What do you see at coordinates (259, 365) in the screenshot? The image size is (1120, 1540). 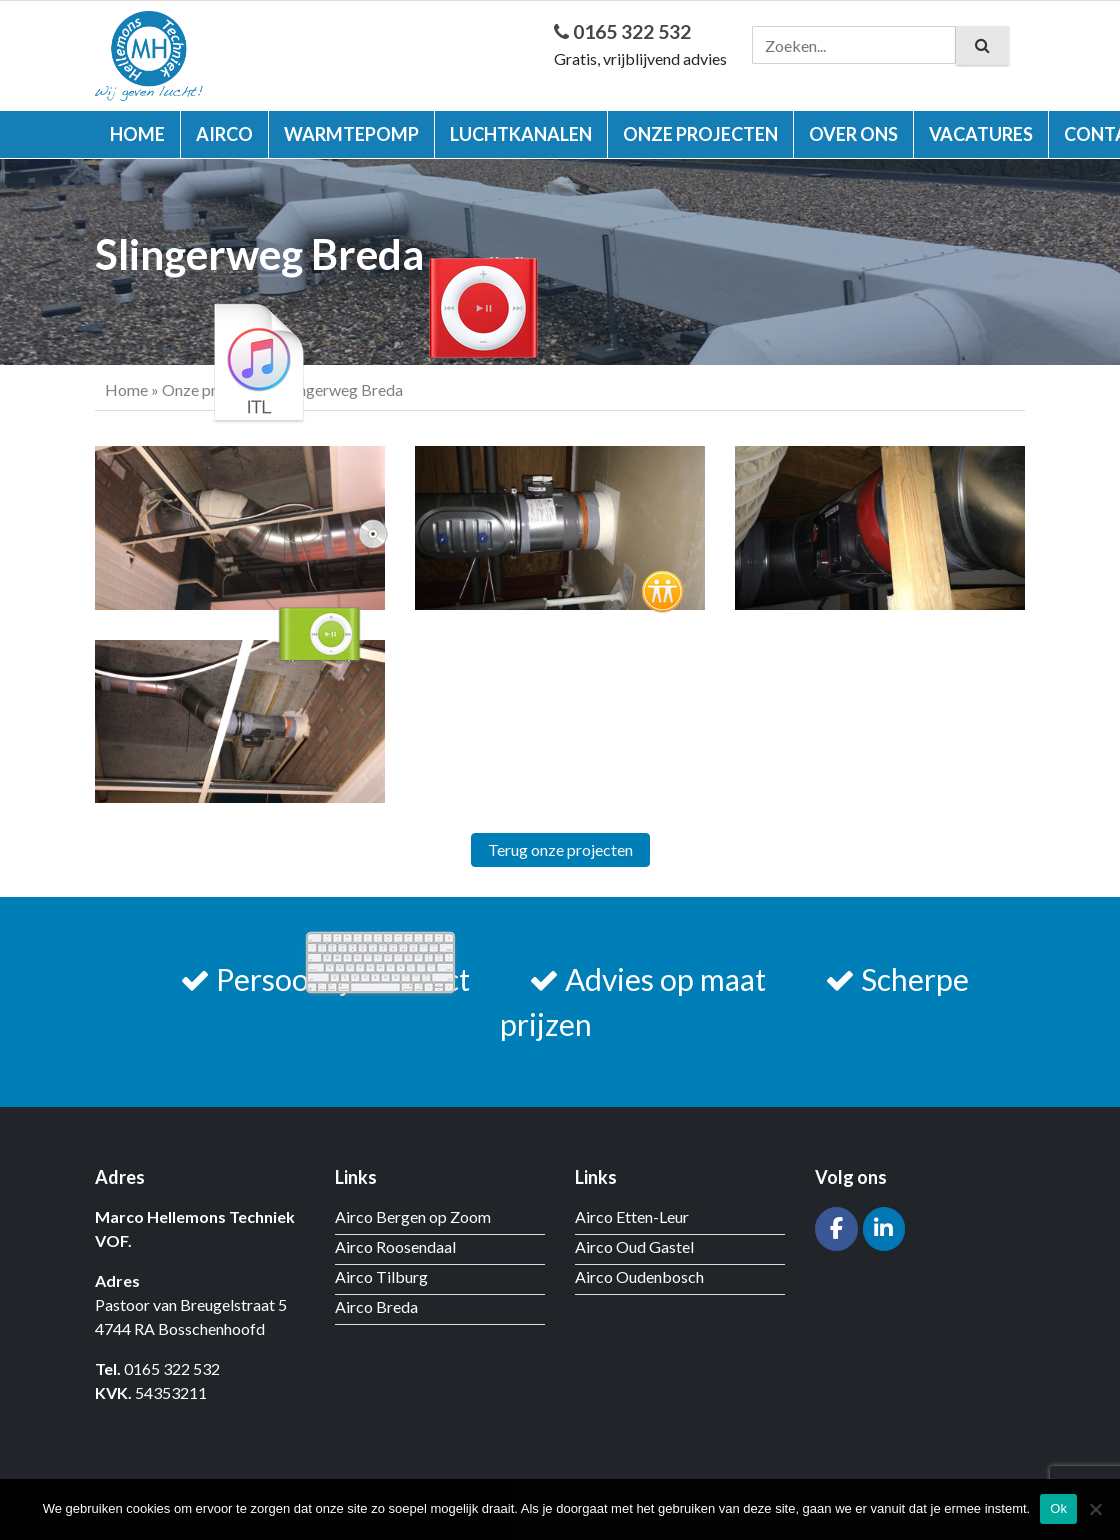 I see `iTunes library database file` at bounding box center [259, 365].